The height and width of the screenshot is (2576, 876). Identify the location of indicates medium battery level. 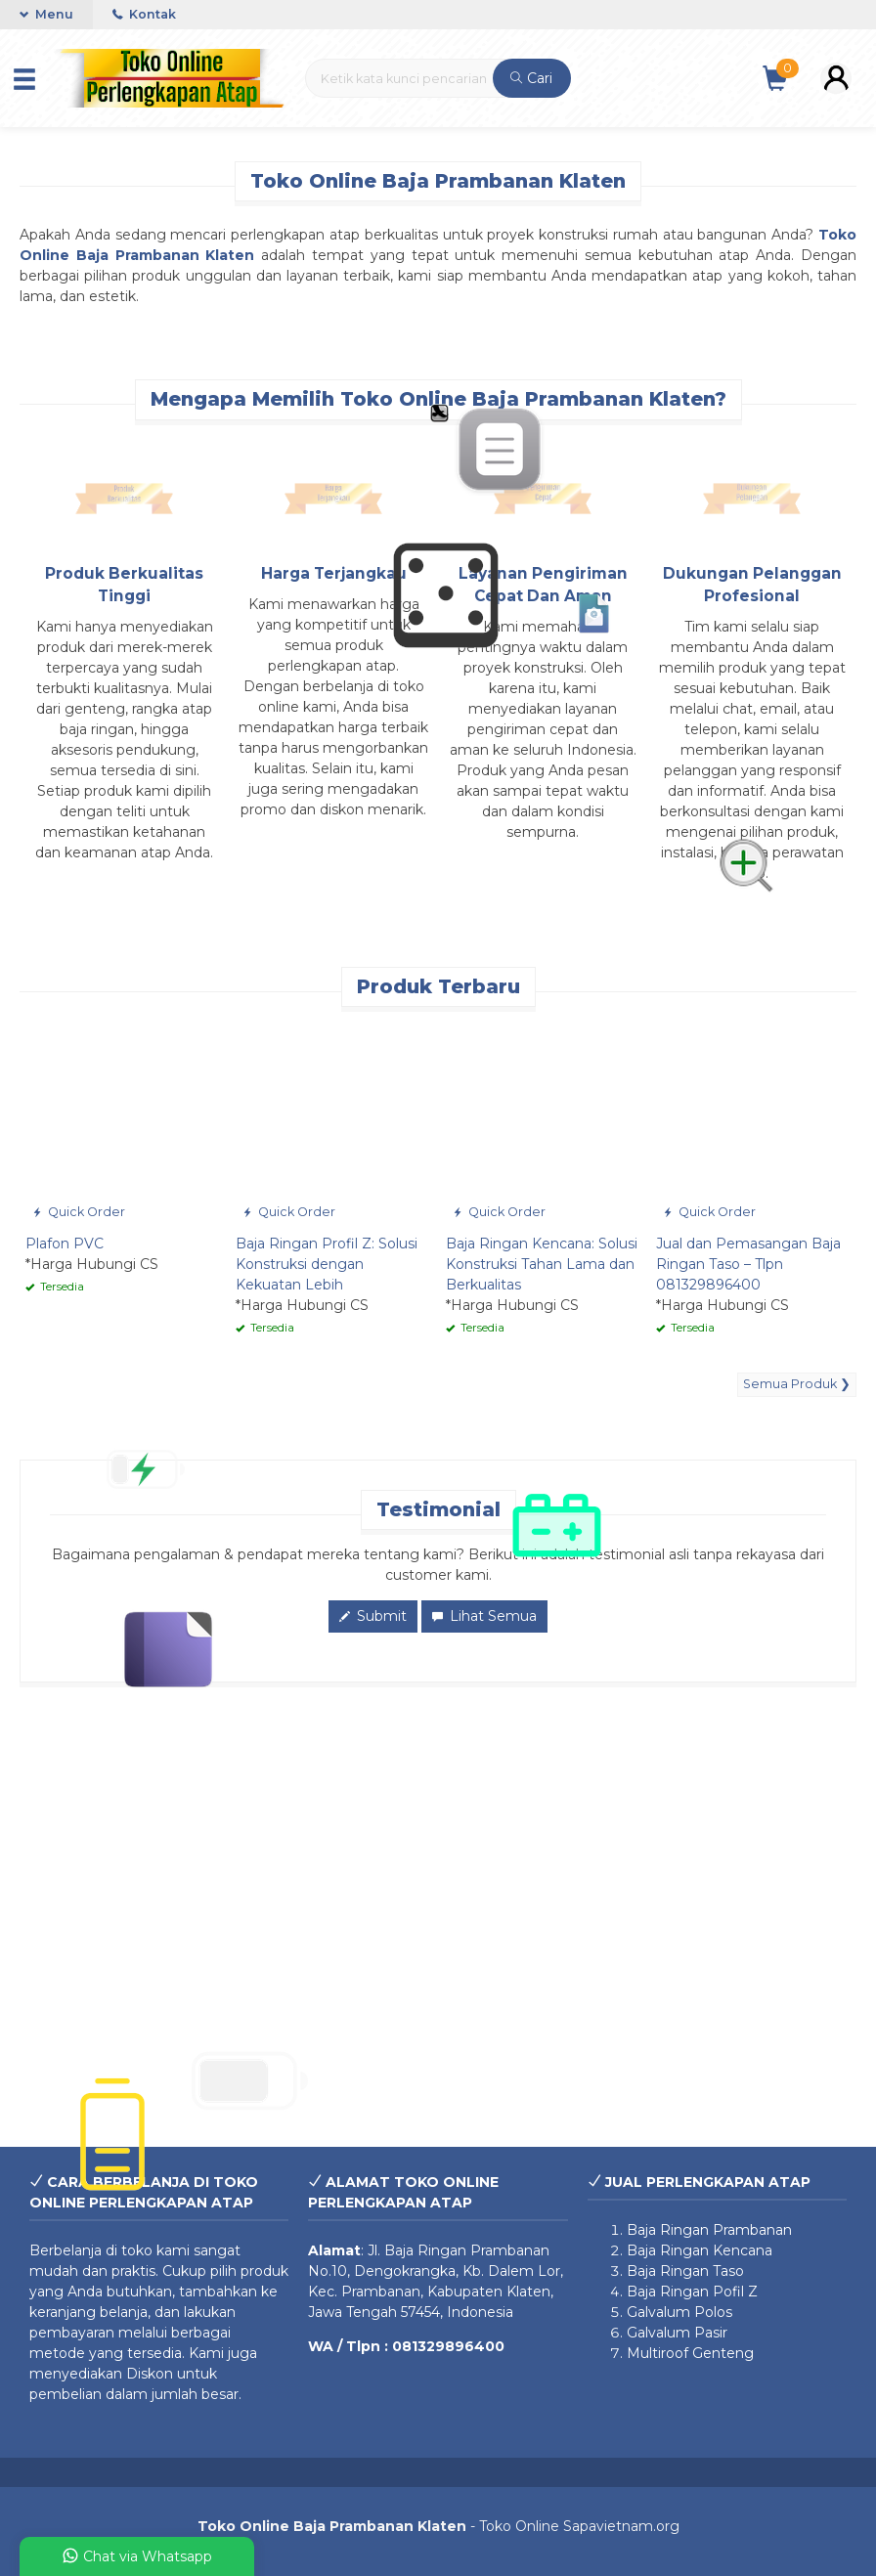
(112, 2136).